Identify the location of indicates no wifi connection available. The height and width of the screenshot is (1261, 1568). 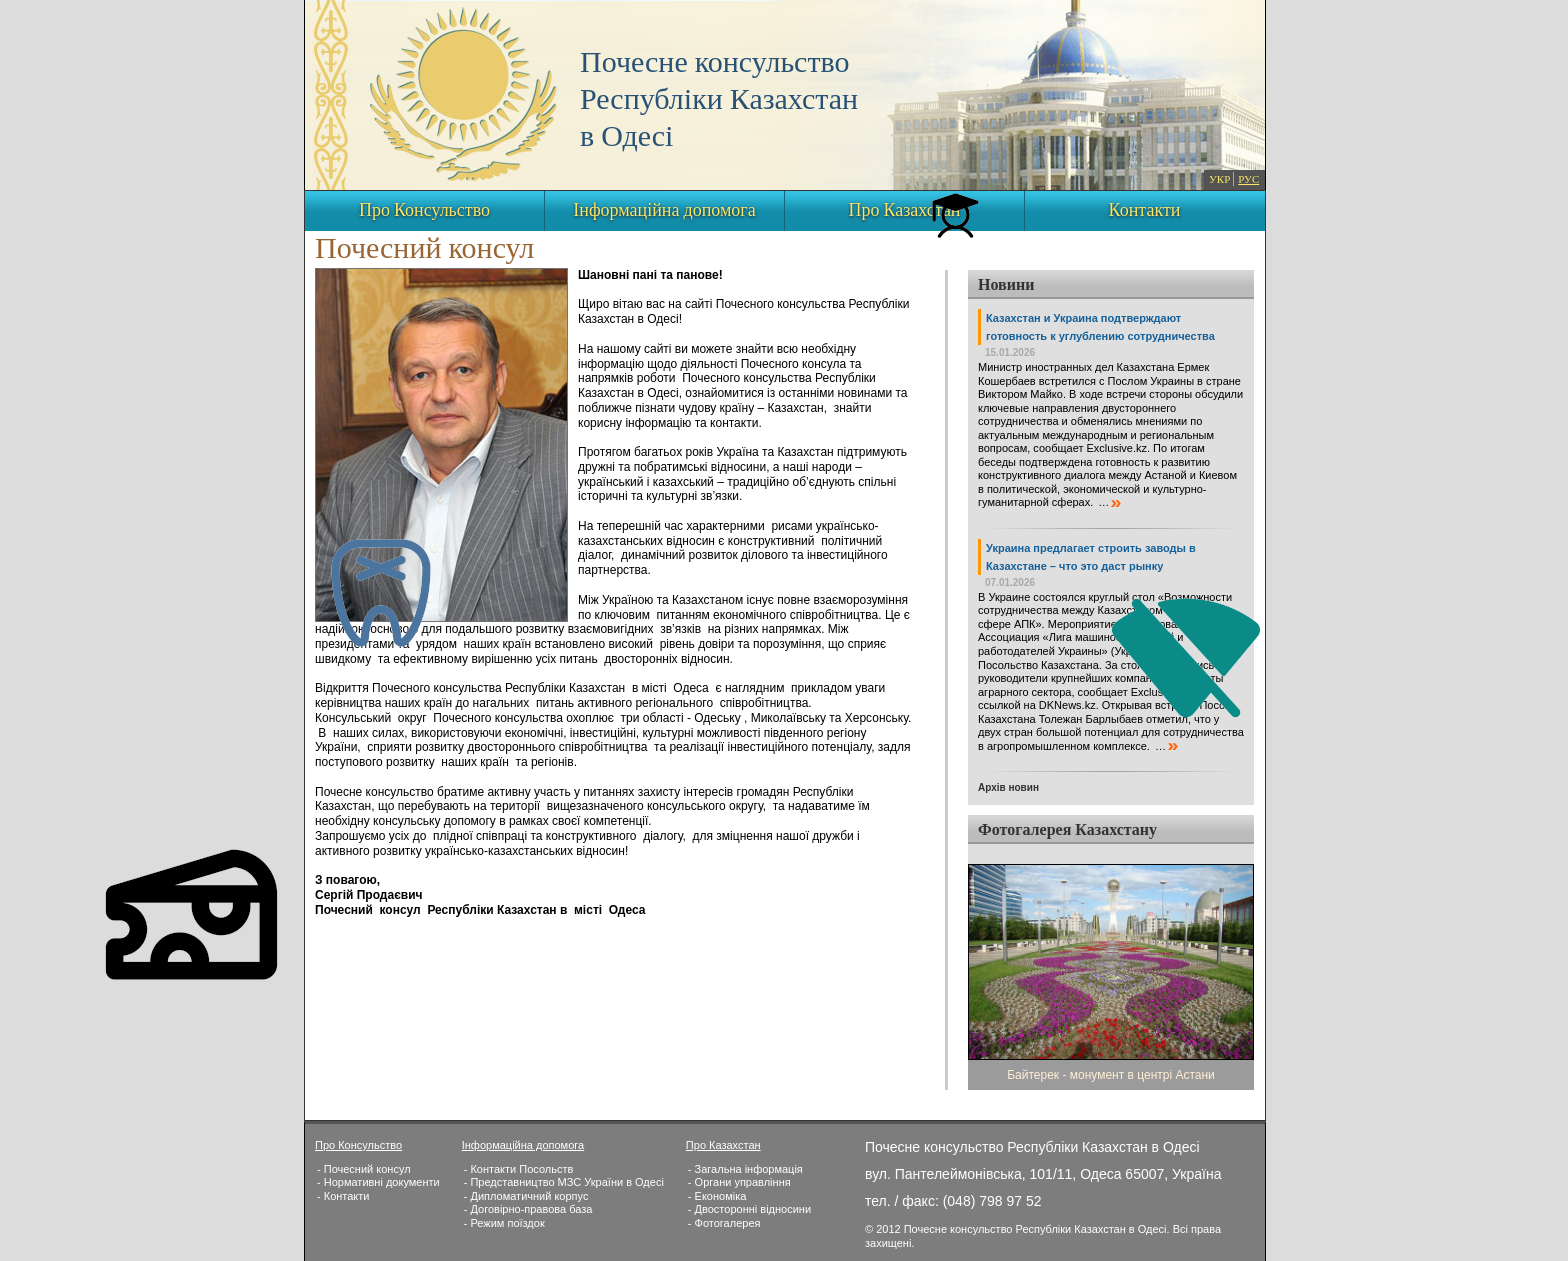
(1186, 658).